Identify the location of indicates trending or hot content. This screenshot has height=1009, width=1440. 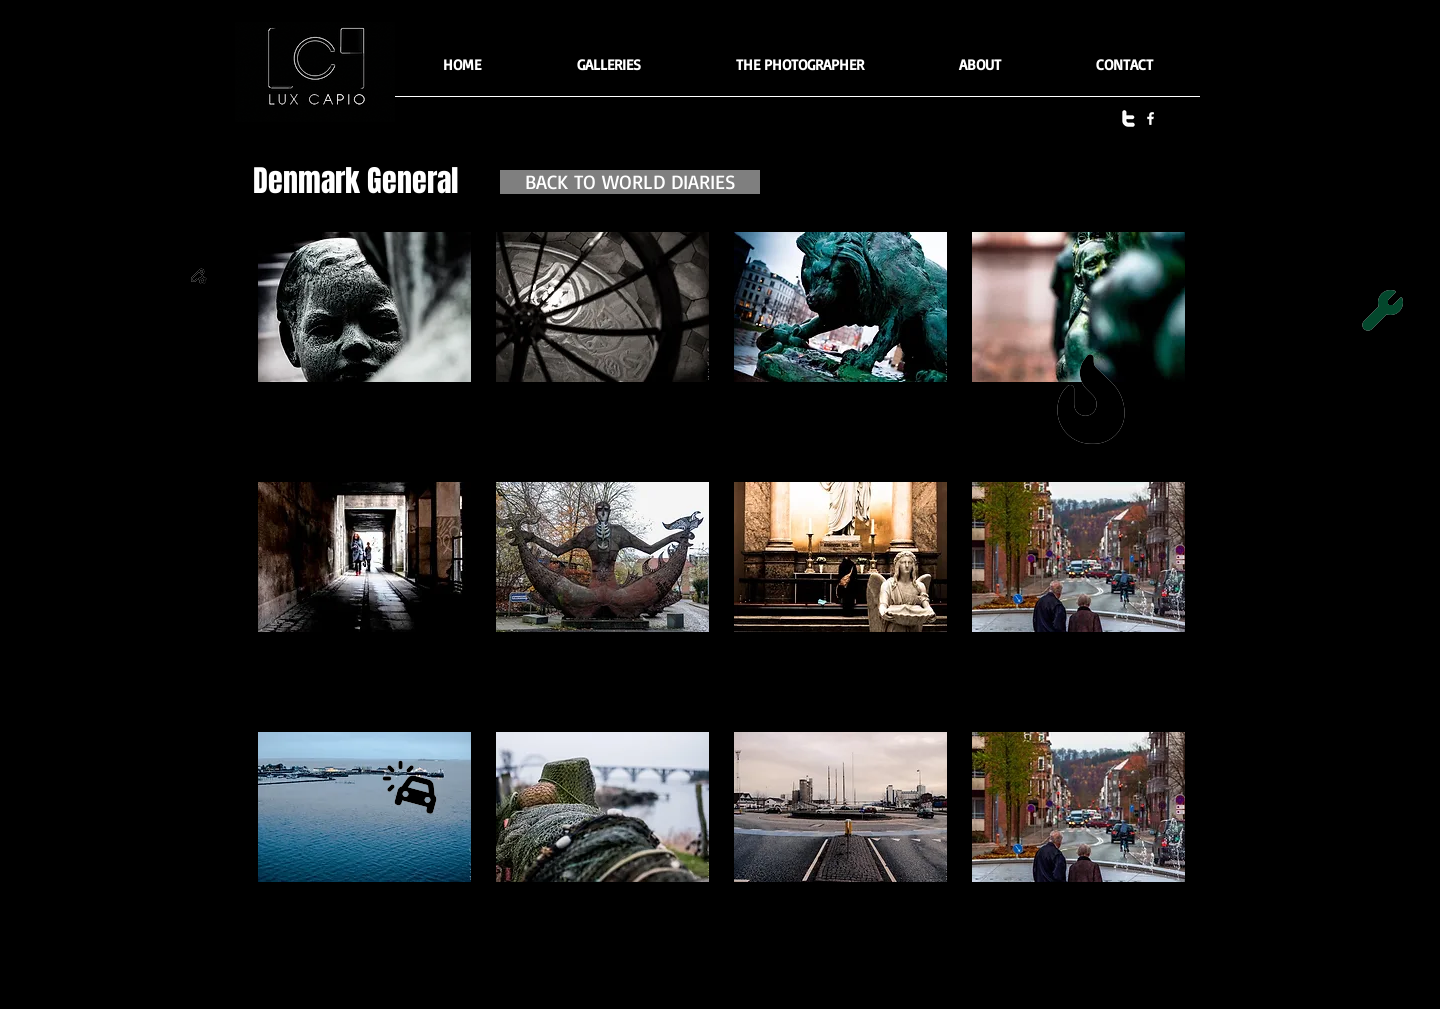
(1091, 399).